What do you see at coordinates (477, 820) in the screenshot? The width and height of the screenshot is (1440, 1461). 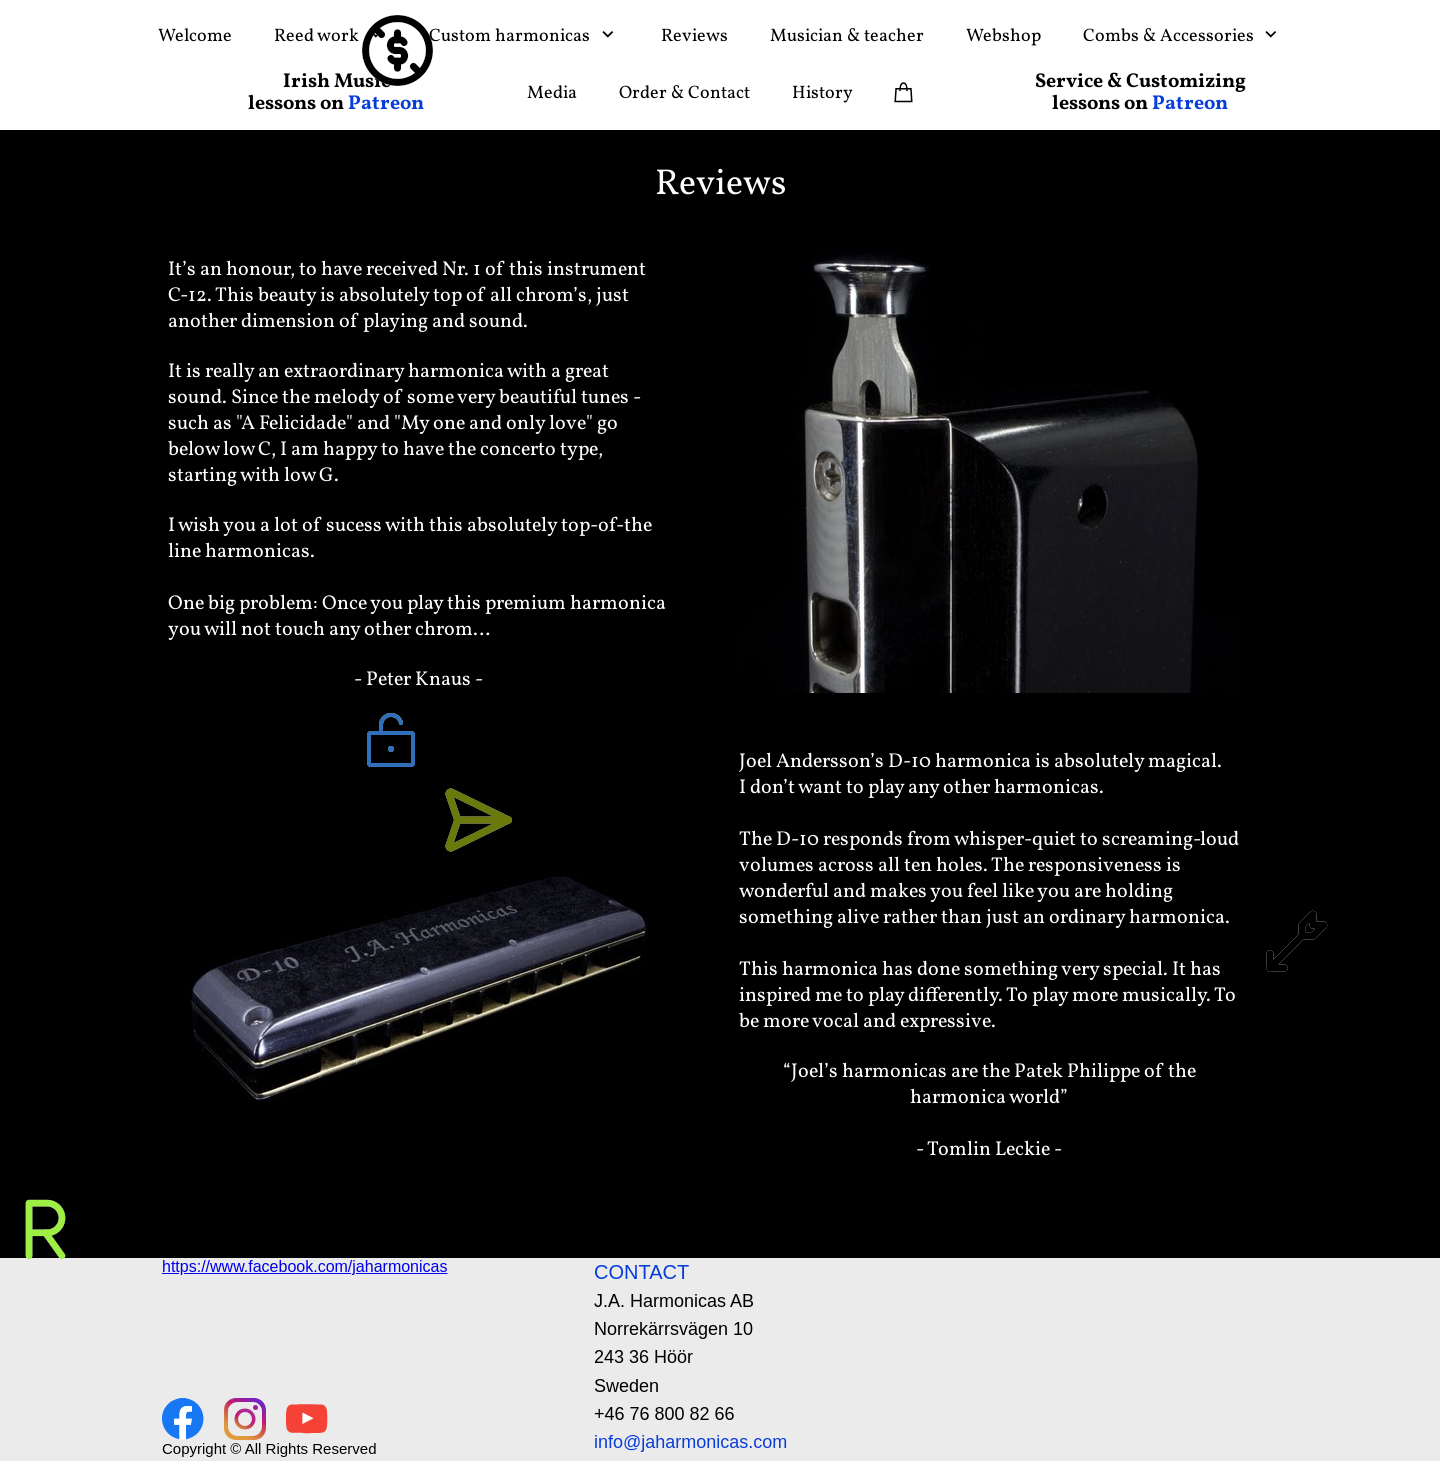 I see `send a message` at bounding box center [477, 820].